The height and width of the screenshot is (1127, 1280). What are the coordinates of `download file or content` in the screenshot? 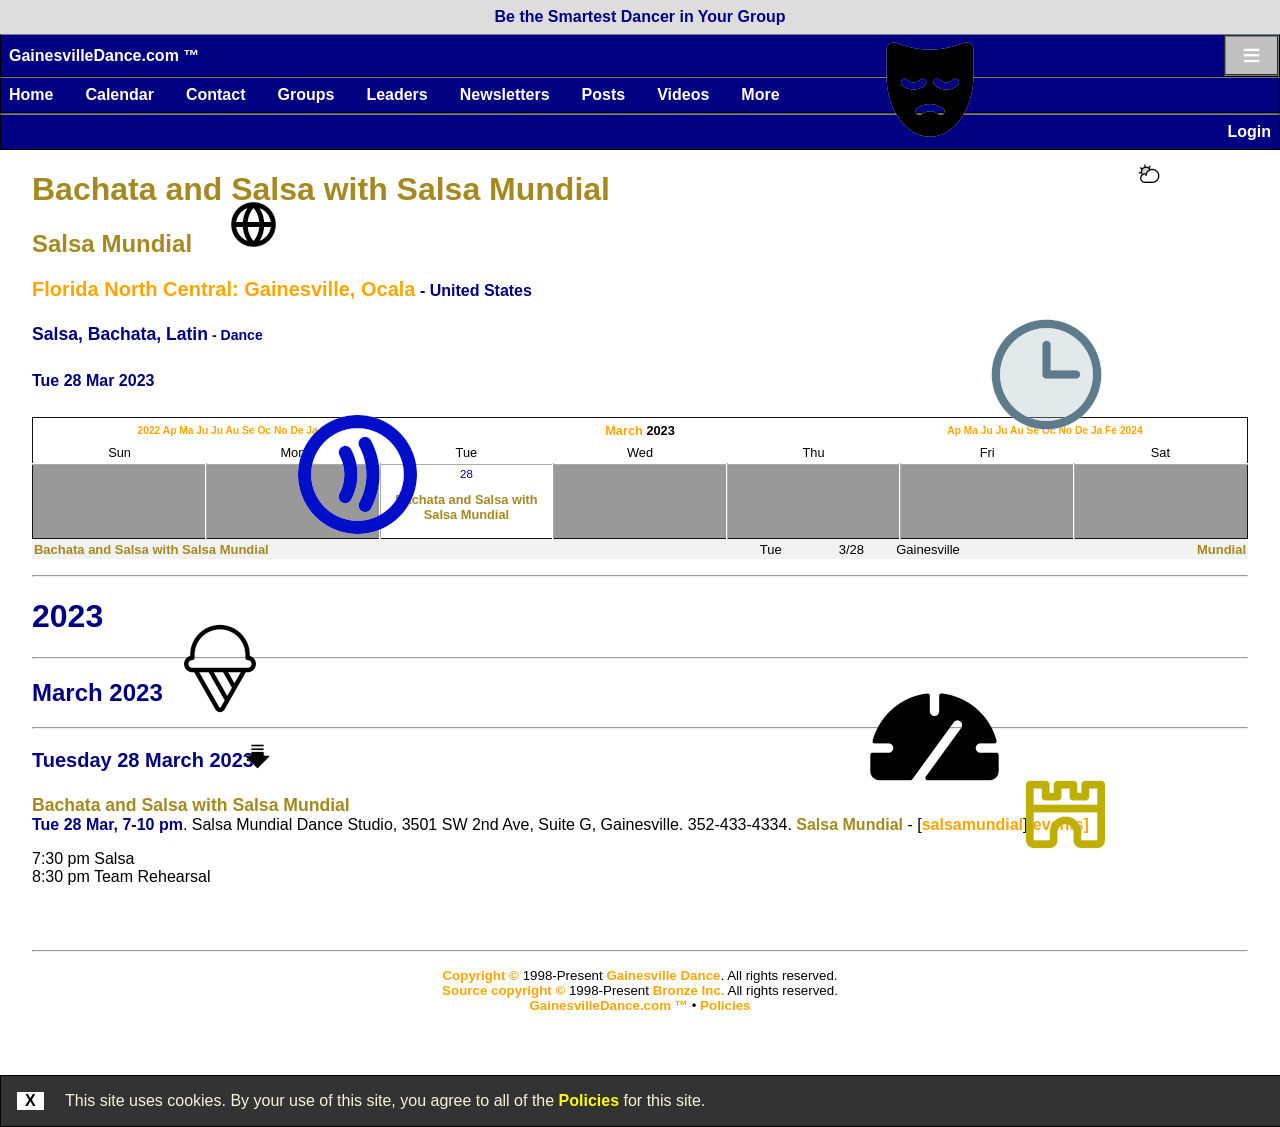 It's located at (257, 755).